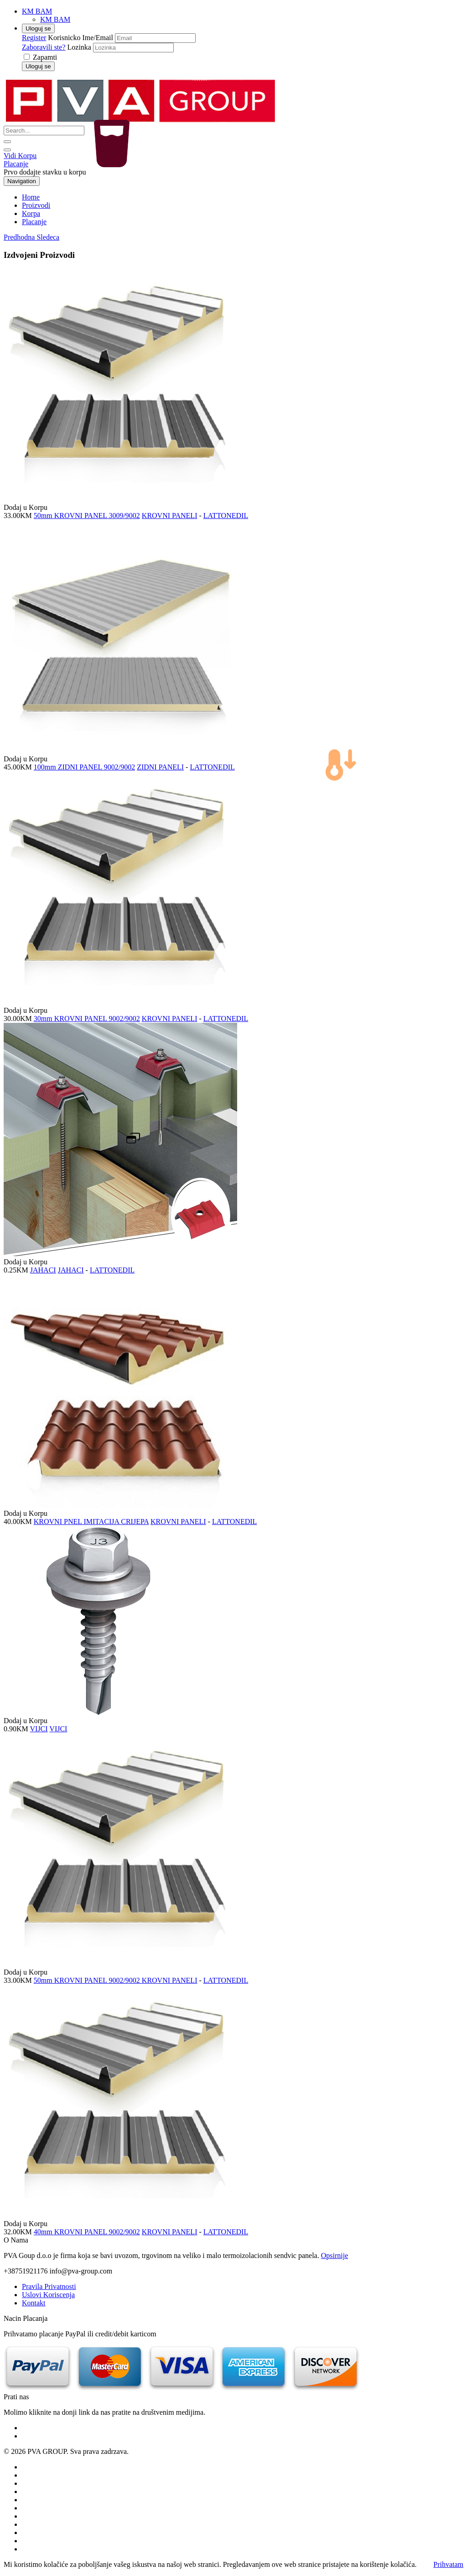 This screenshot has height=2576, width=467. Describe the element at coordinates (340, 765) in the screenshot. I see `decrease temperature setting` at that location.